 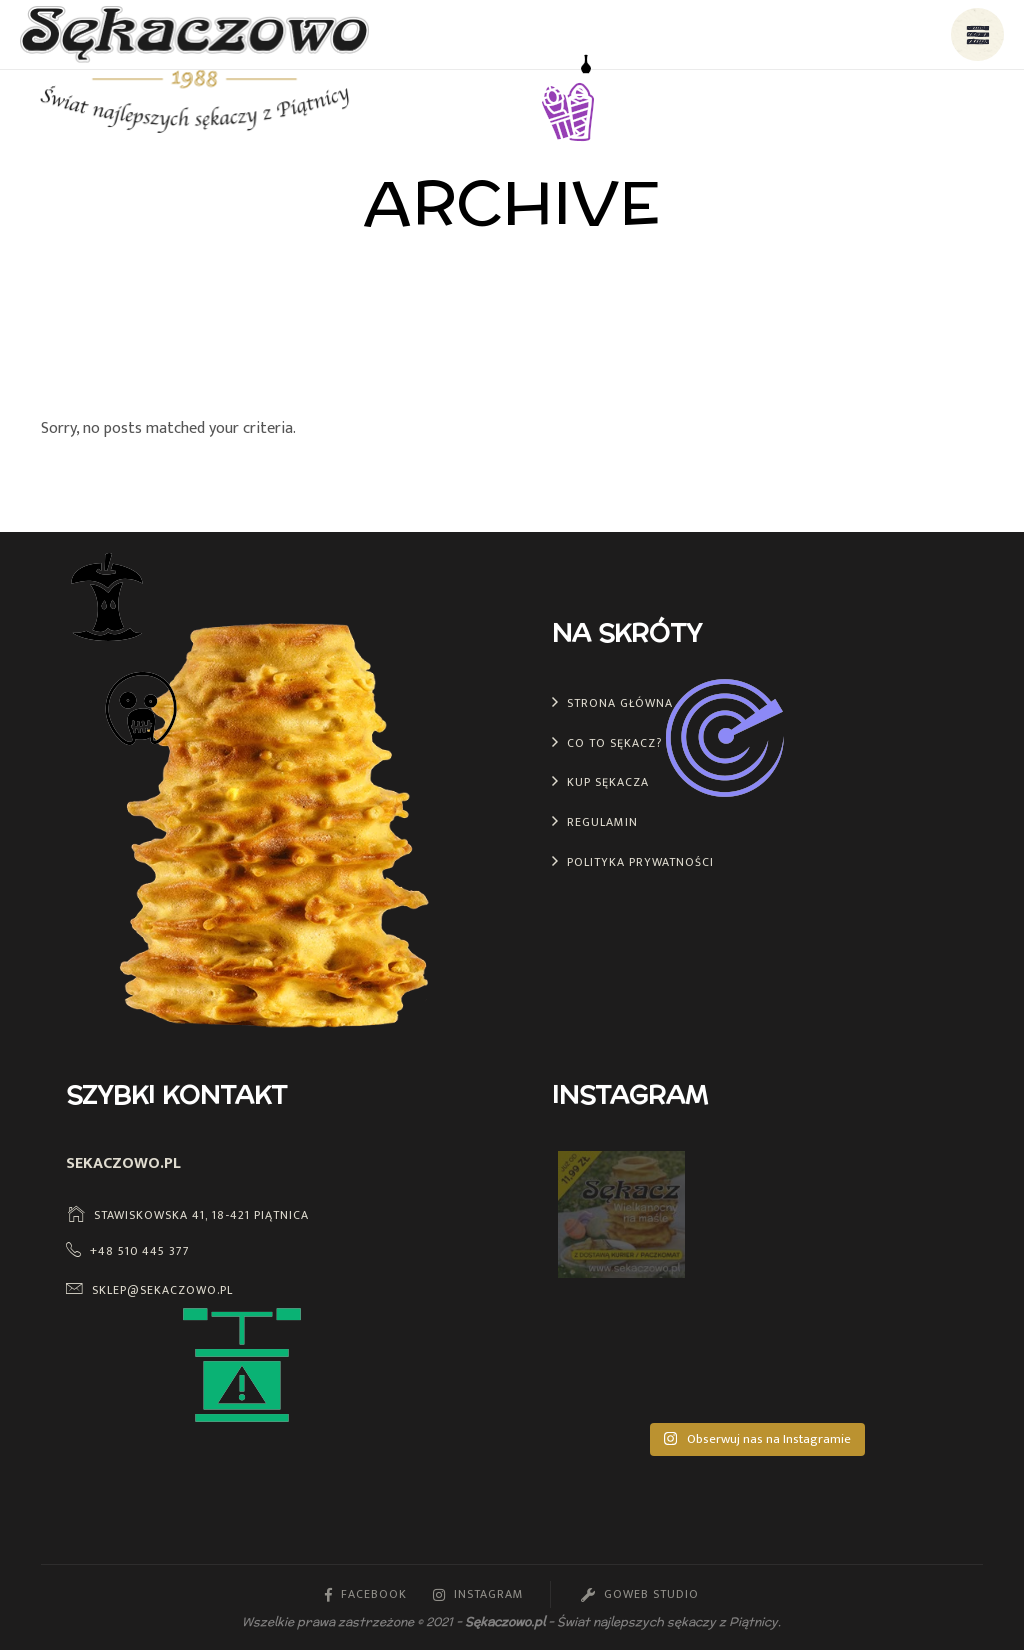 What do you see at coordinates (725, 738) in the screenshot?
I see `scan for nearby objects or enemies` at bounding box center [725, 738].